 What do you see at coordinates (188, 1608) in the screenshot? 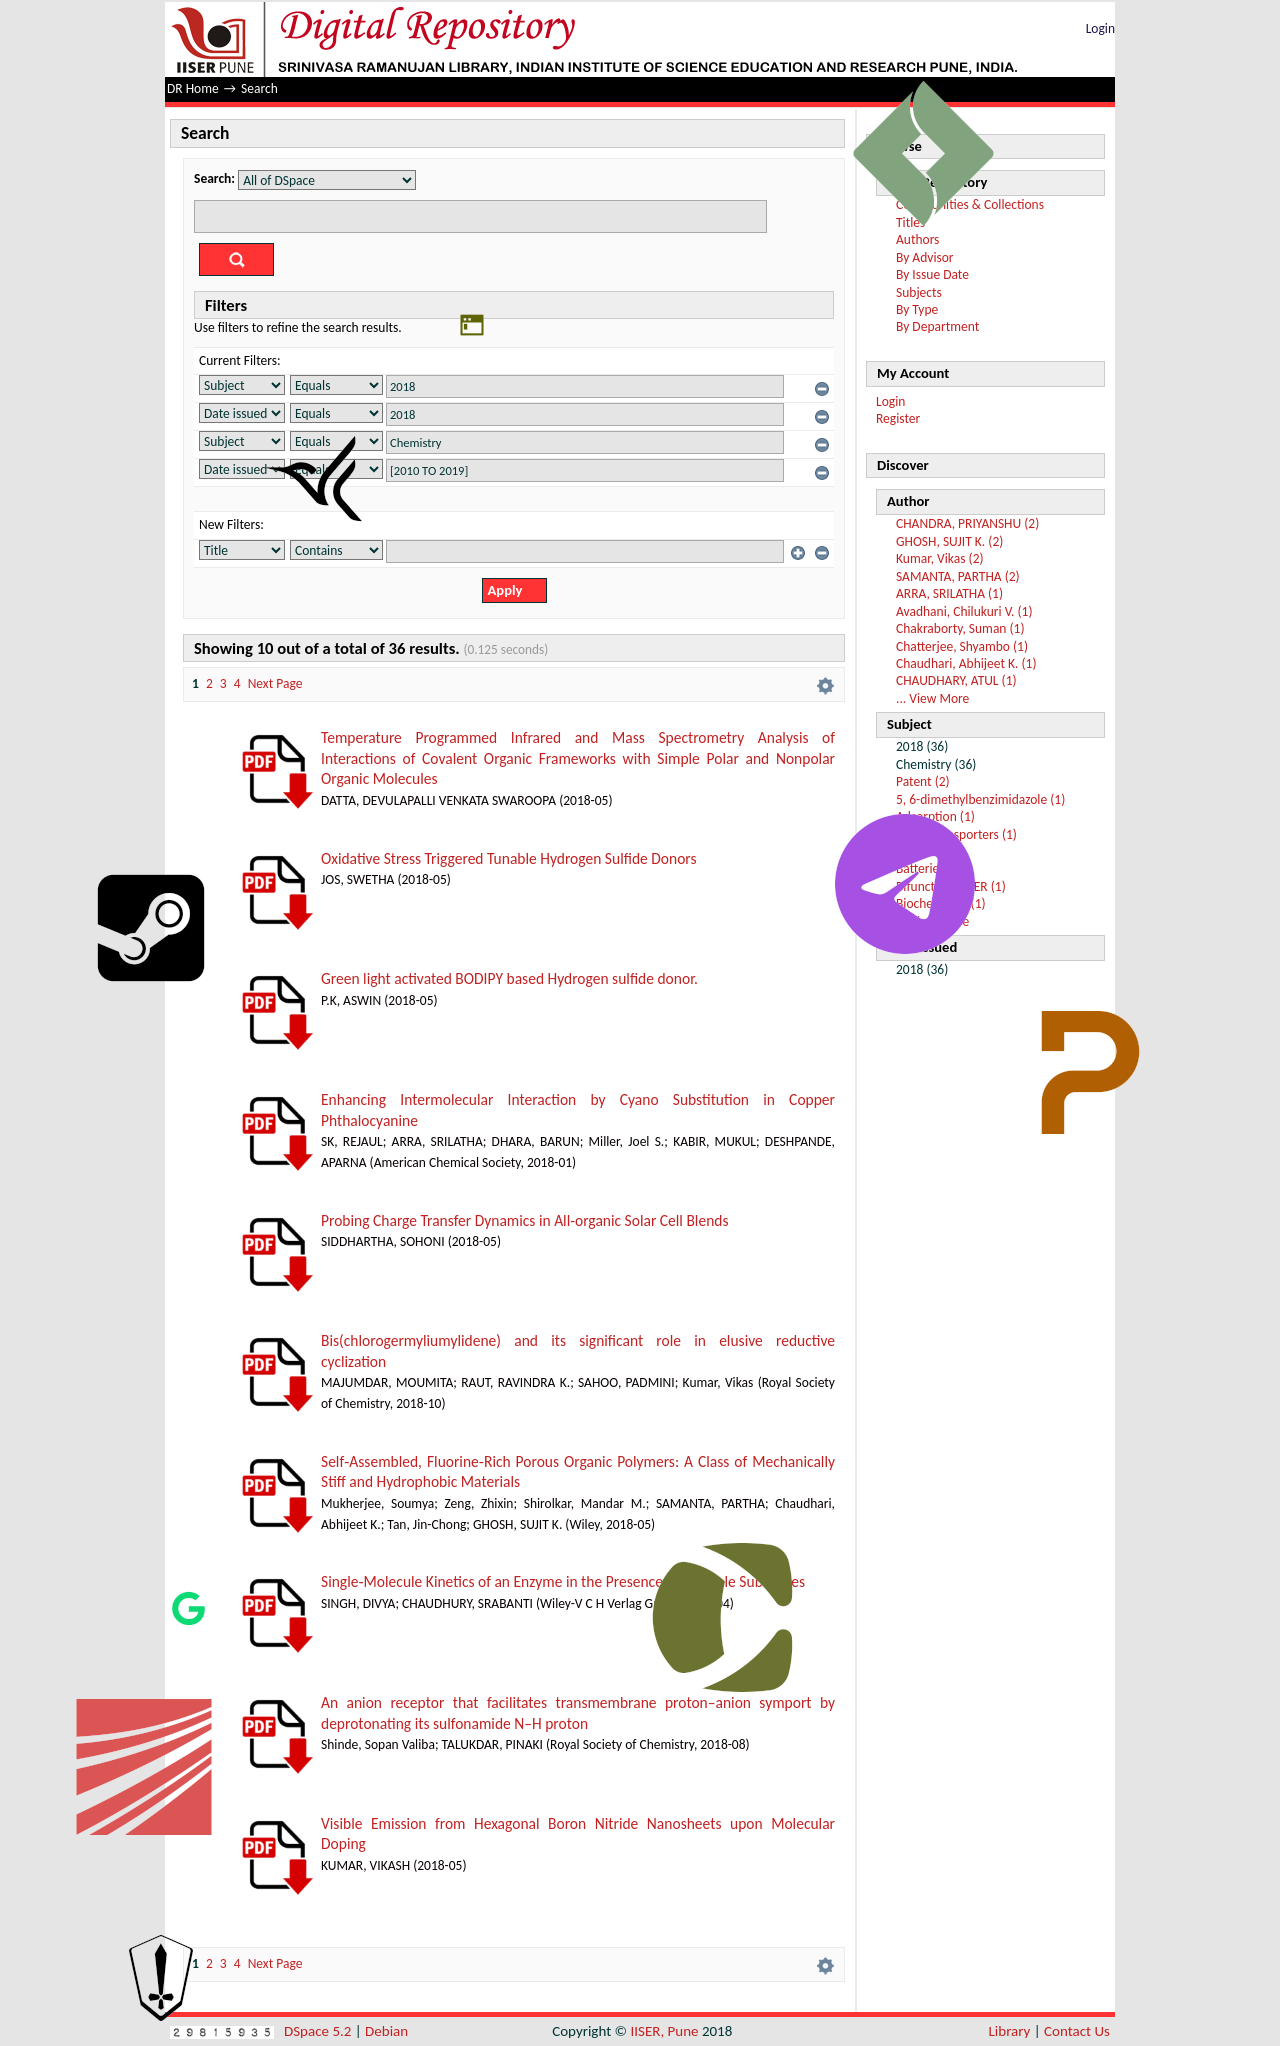
I see `sign in with Google` at bounding box center [188, 1608].